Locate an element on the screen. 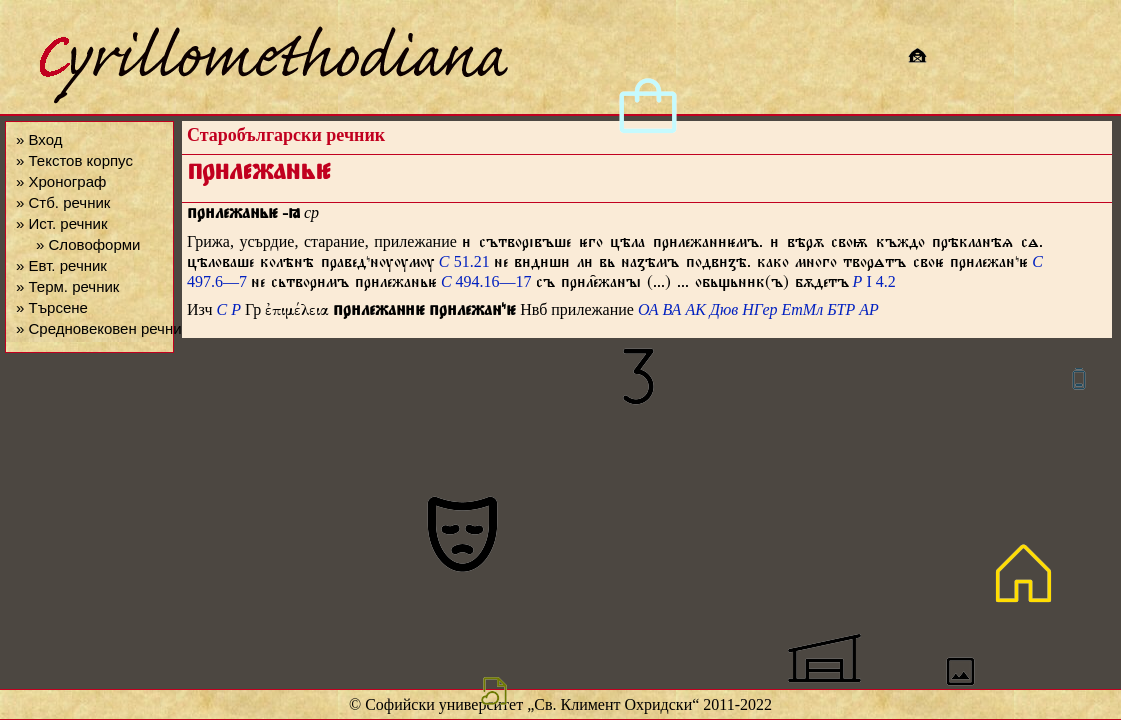 The image size is (1121, 720). indicates sad or negative emotion is located at coordinates (462, 531).